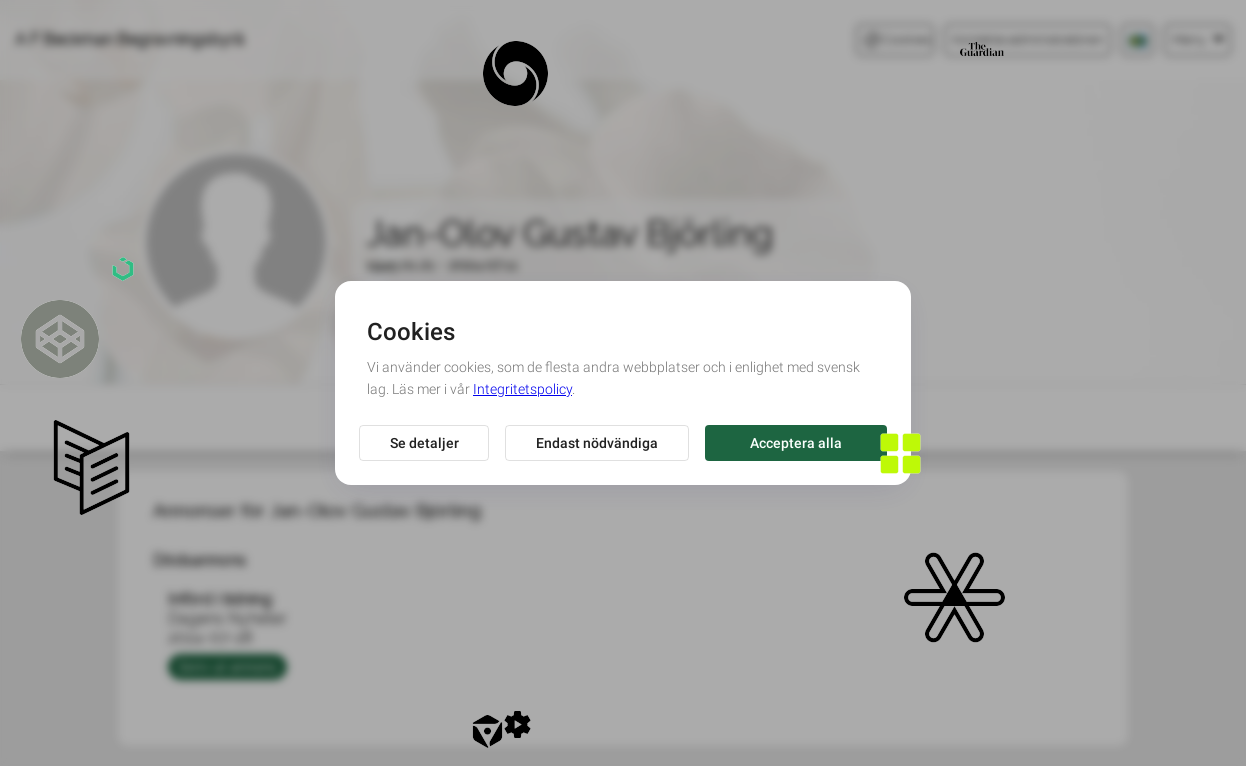  Describe the element at coordinates (982, 49) in the screenshot. I see `open The Guardian news app` at that location.